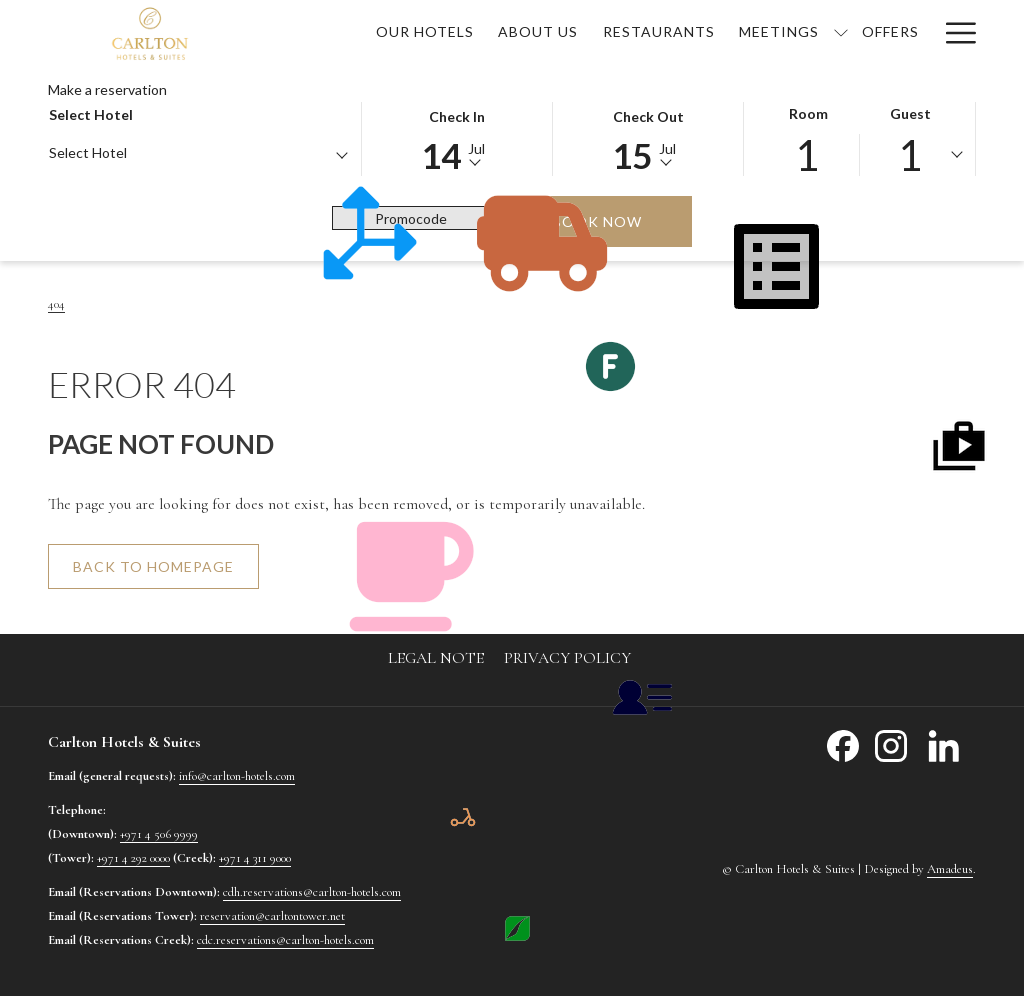  I want to click on select scooter as transportation mode, so click(463, 818).